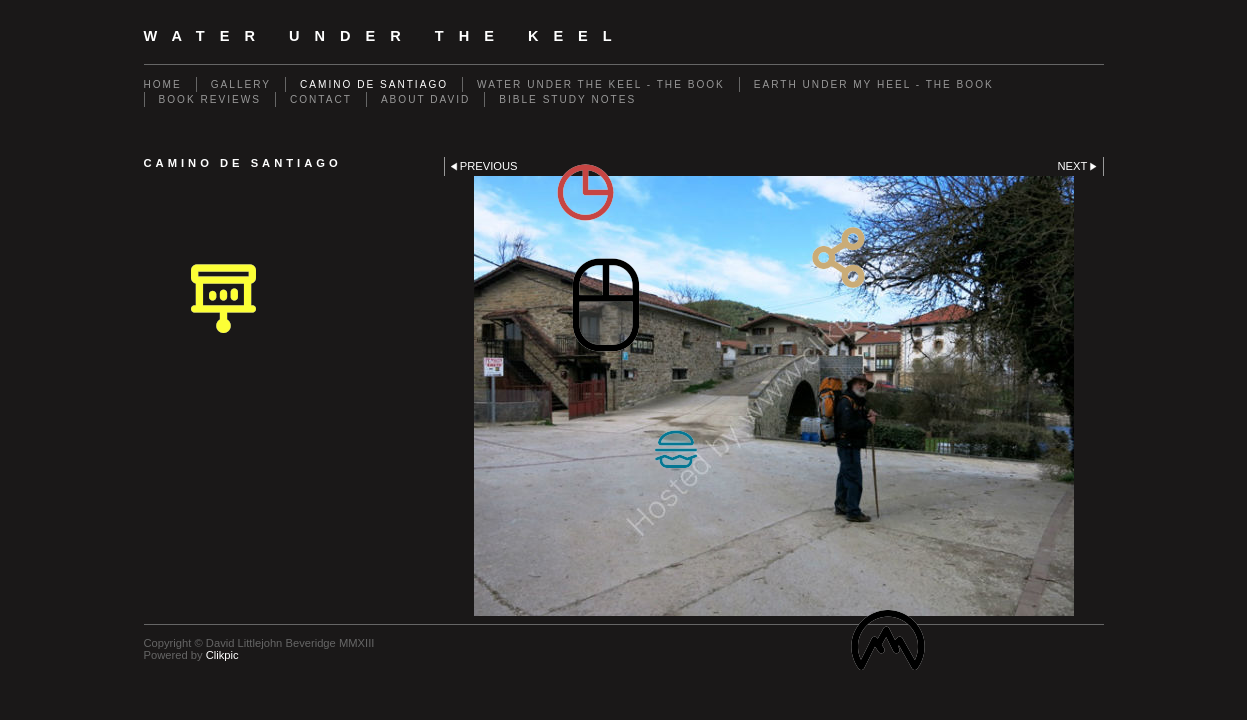  Describe the element at coordinates (606, 305) in the screenshot. I see `mouse input device indicator` at that location.